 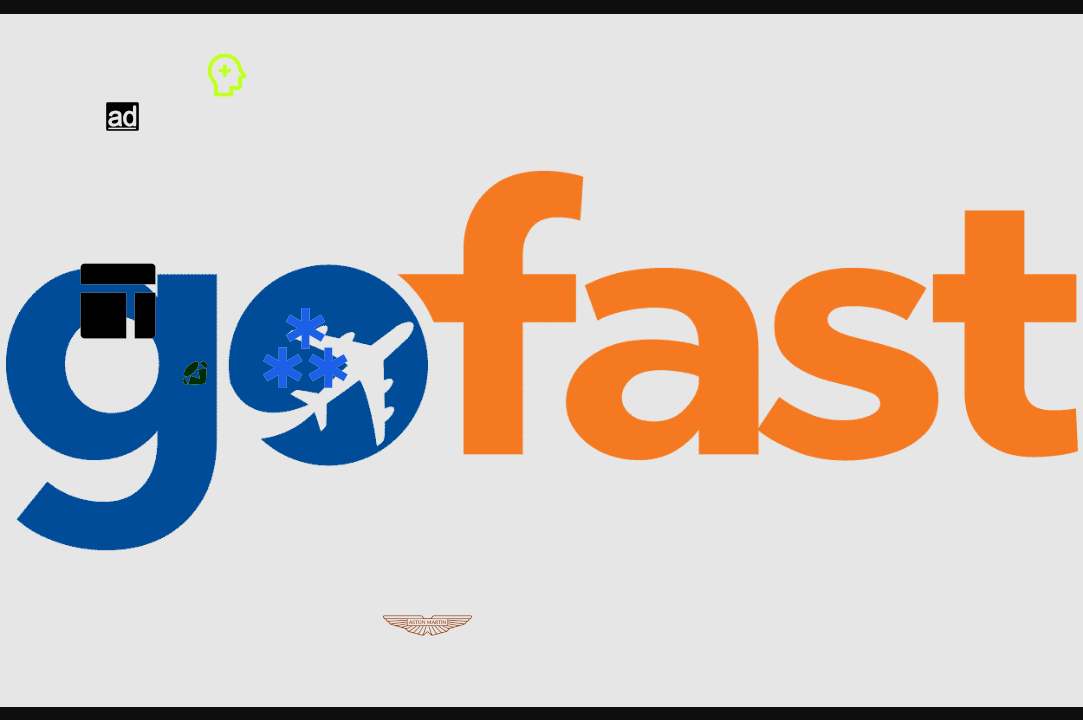 What do you see at coordinates (122, 116) in the screenshot?
I see `Adversal advertising platform logo` at bounding box center [122, 116].